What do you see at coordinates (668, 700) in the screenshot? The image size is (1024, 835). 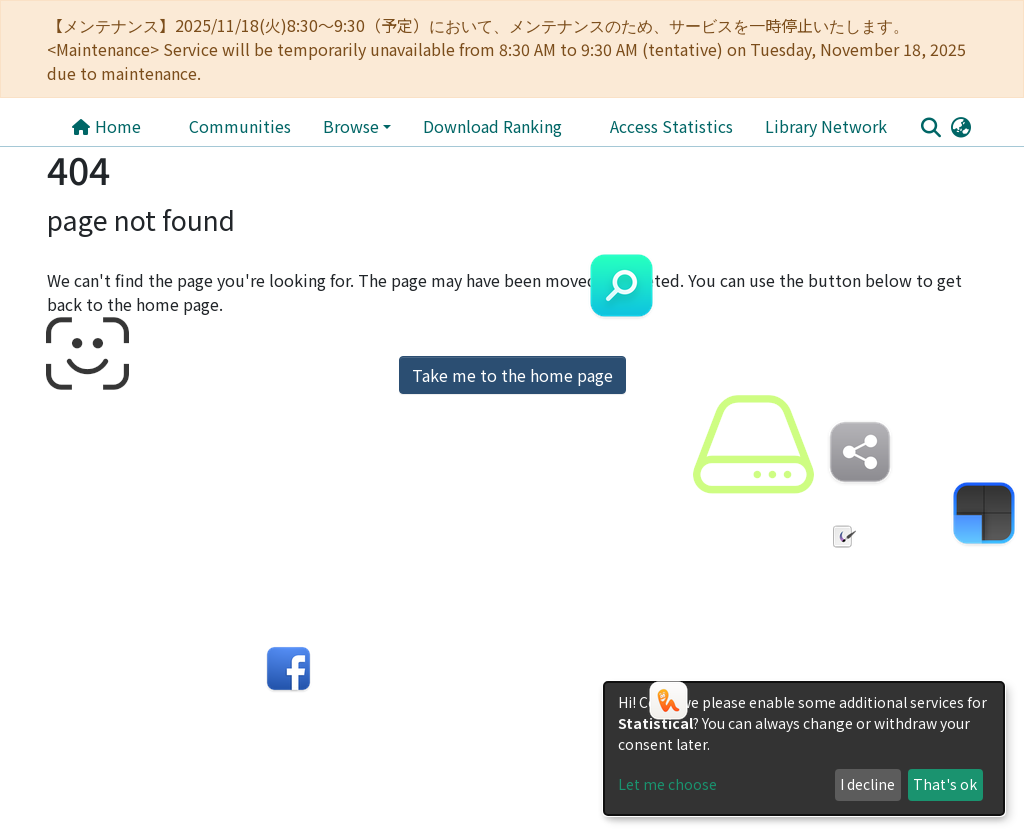 I see `launch gnome nibbles snake game` at bounding box center [668, 700].